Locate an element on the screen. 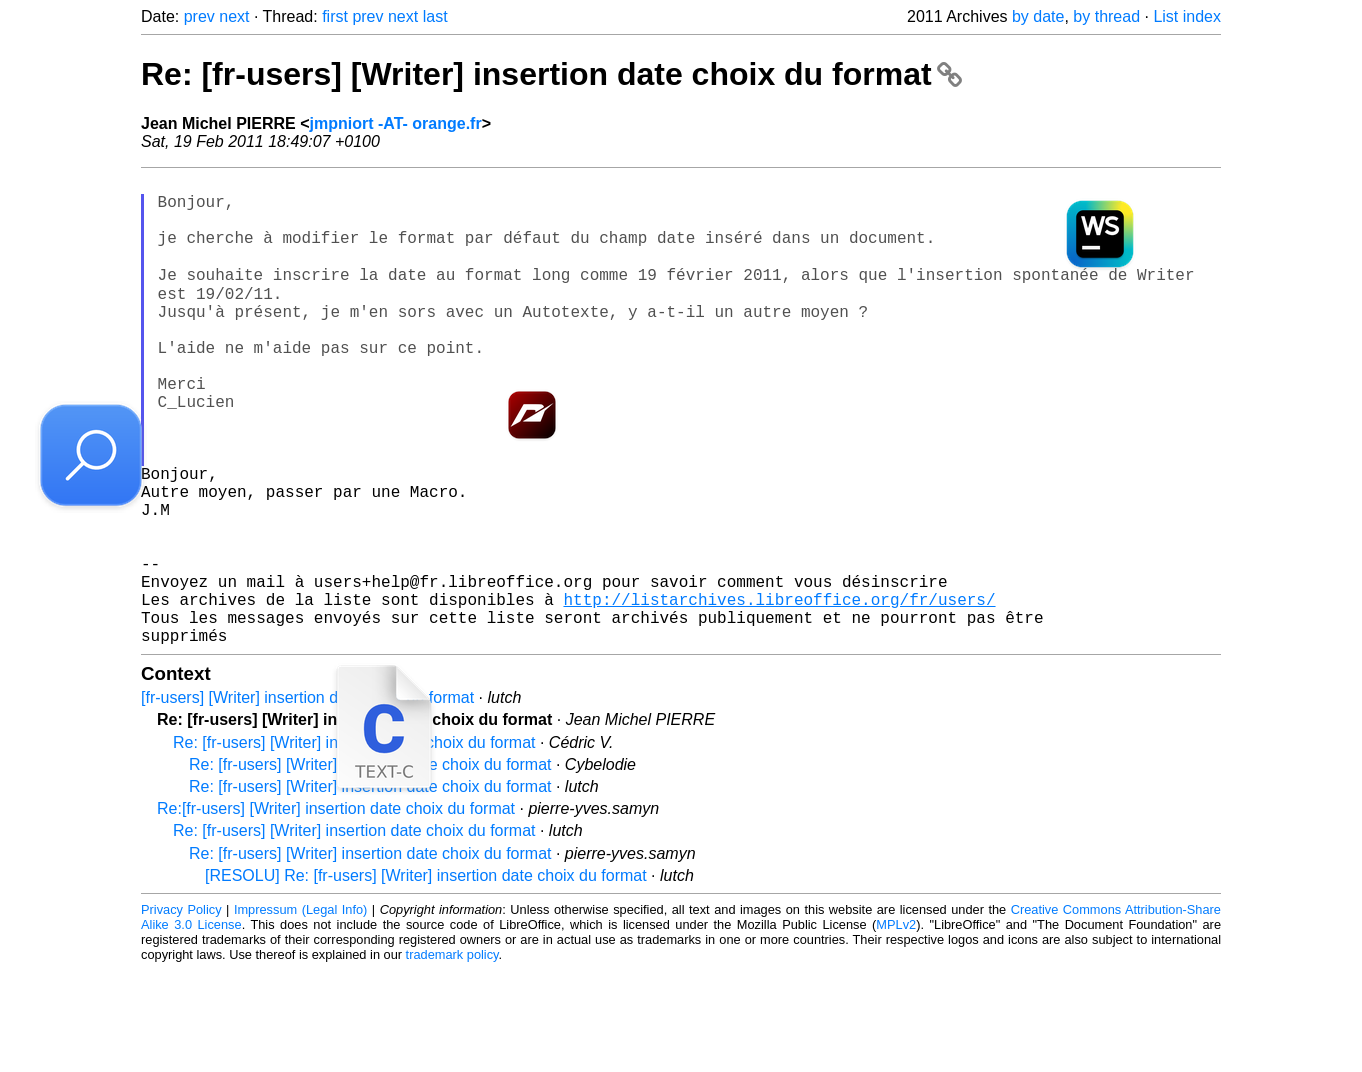 The image size is (1362, 1072). open search or spotlight functionality is located at coordinates (91, 457).